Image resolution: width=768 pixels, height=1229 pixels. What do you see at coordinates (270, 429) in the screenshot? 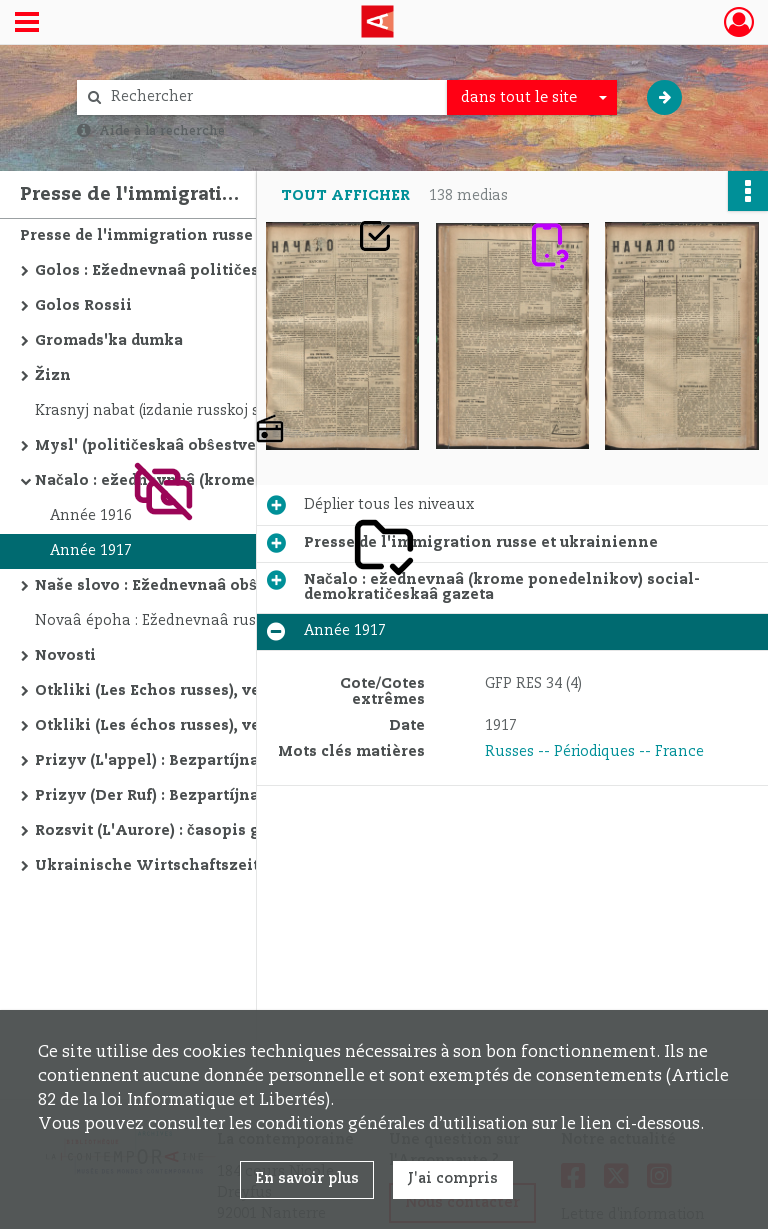
I see `access radio or audio streaming` at bounding box center [270, 429].